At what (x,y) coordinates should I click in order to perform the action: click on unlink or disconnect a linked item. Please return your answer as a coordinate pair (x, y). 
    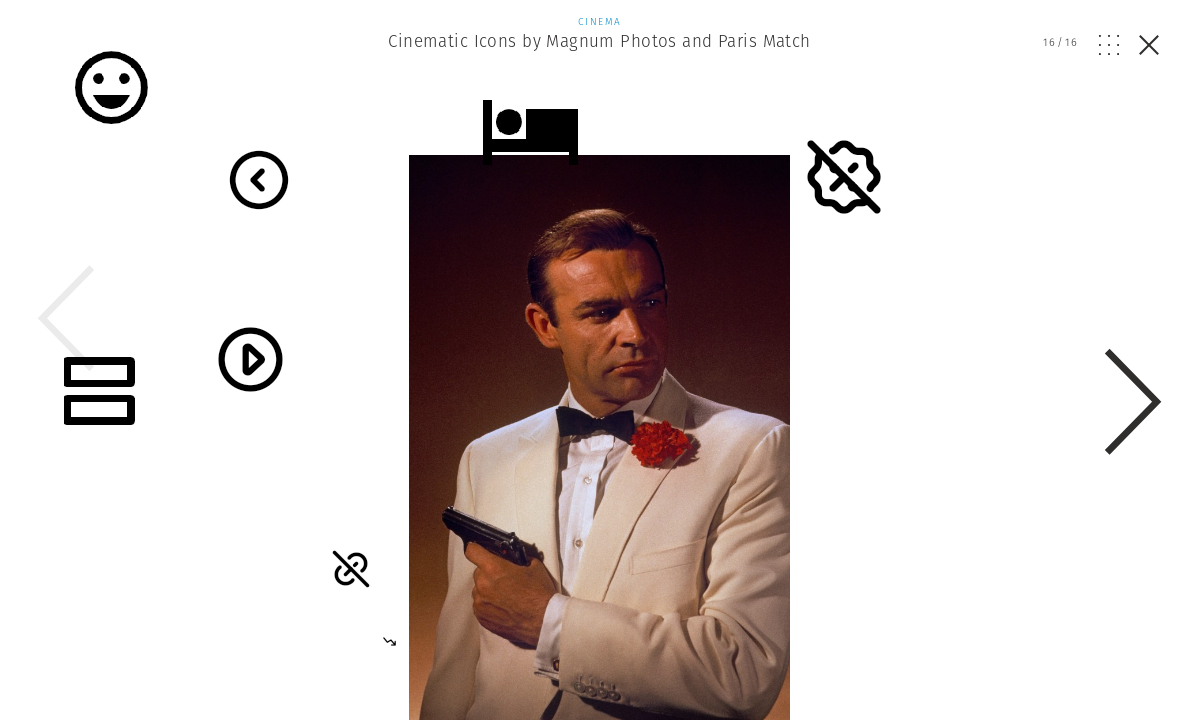
    Looking at the image, I should click on (351, 569).